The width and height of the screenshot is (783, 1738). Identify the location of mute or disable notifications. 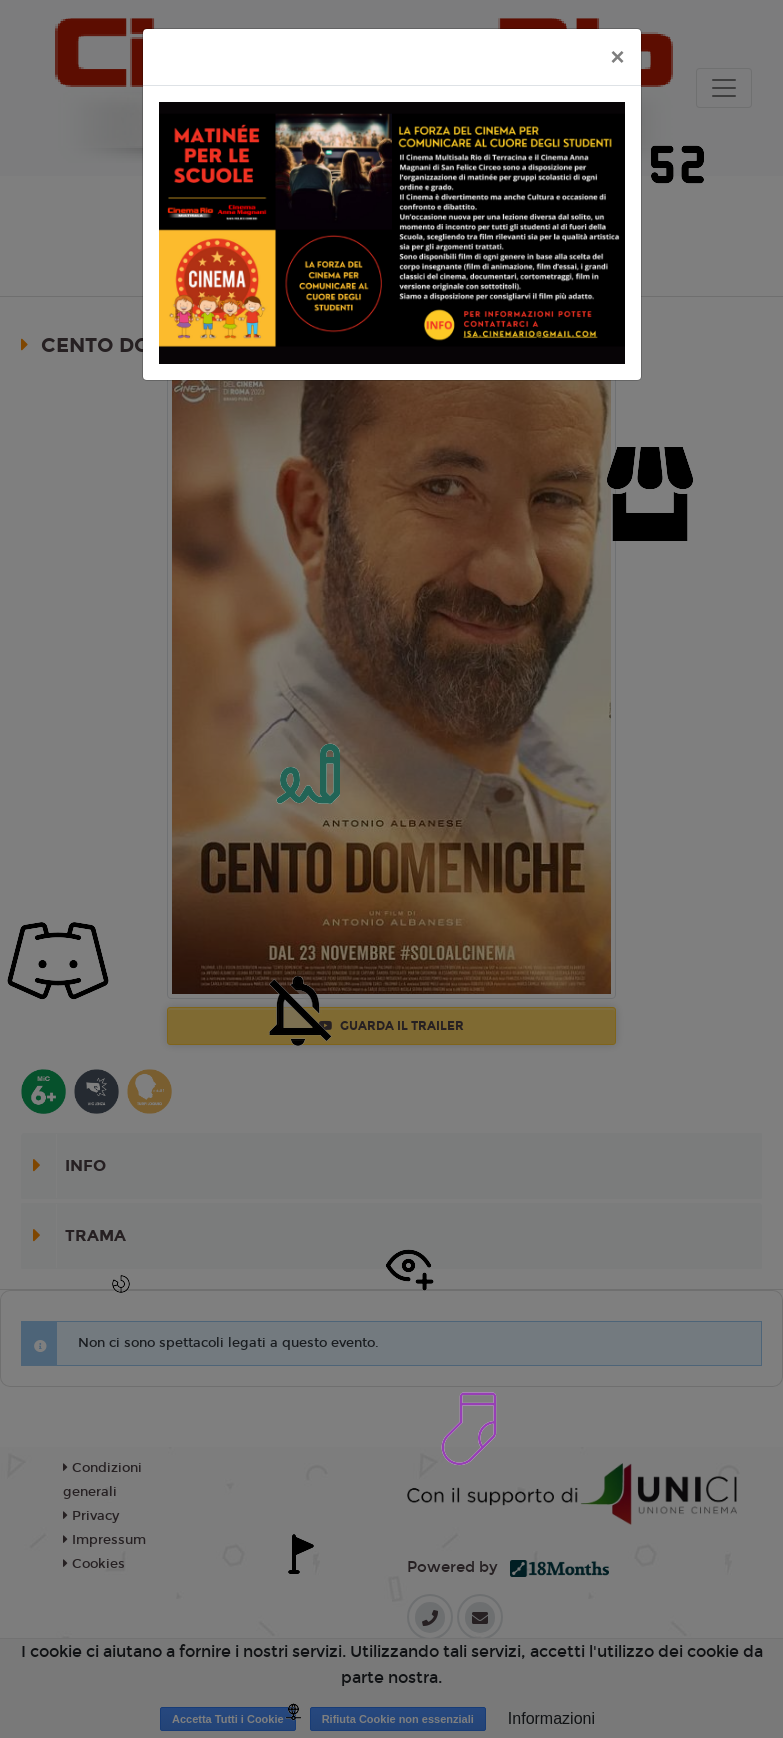
(298, 1010).